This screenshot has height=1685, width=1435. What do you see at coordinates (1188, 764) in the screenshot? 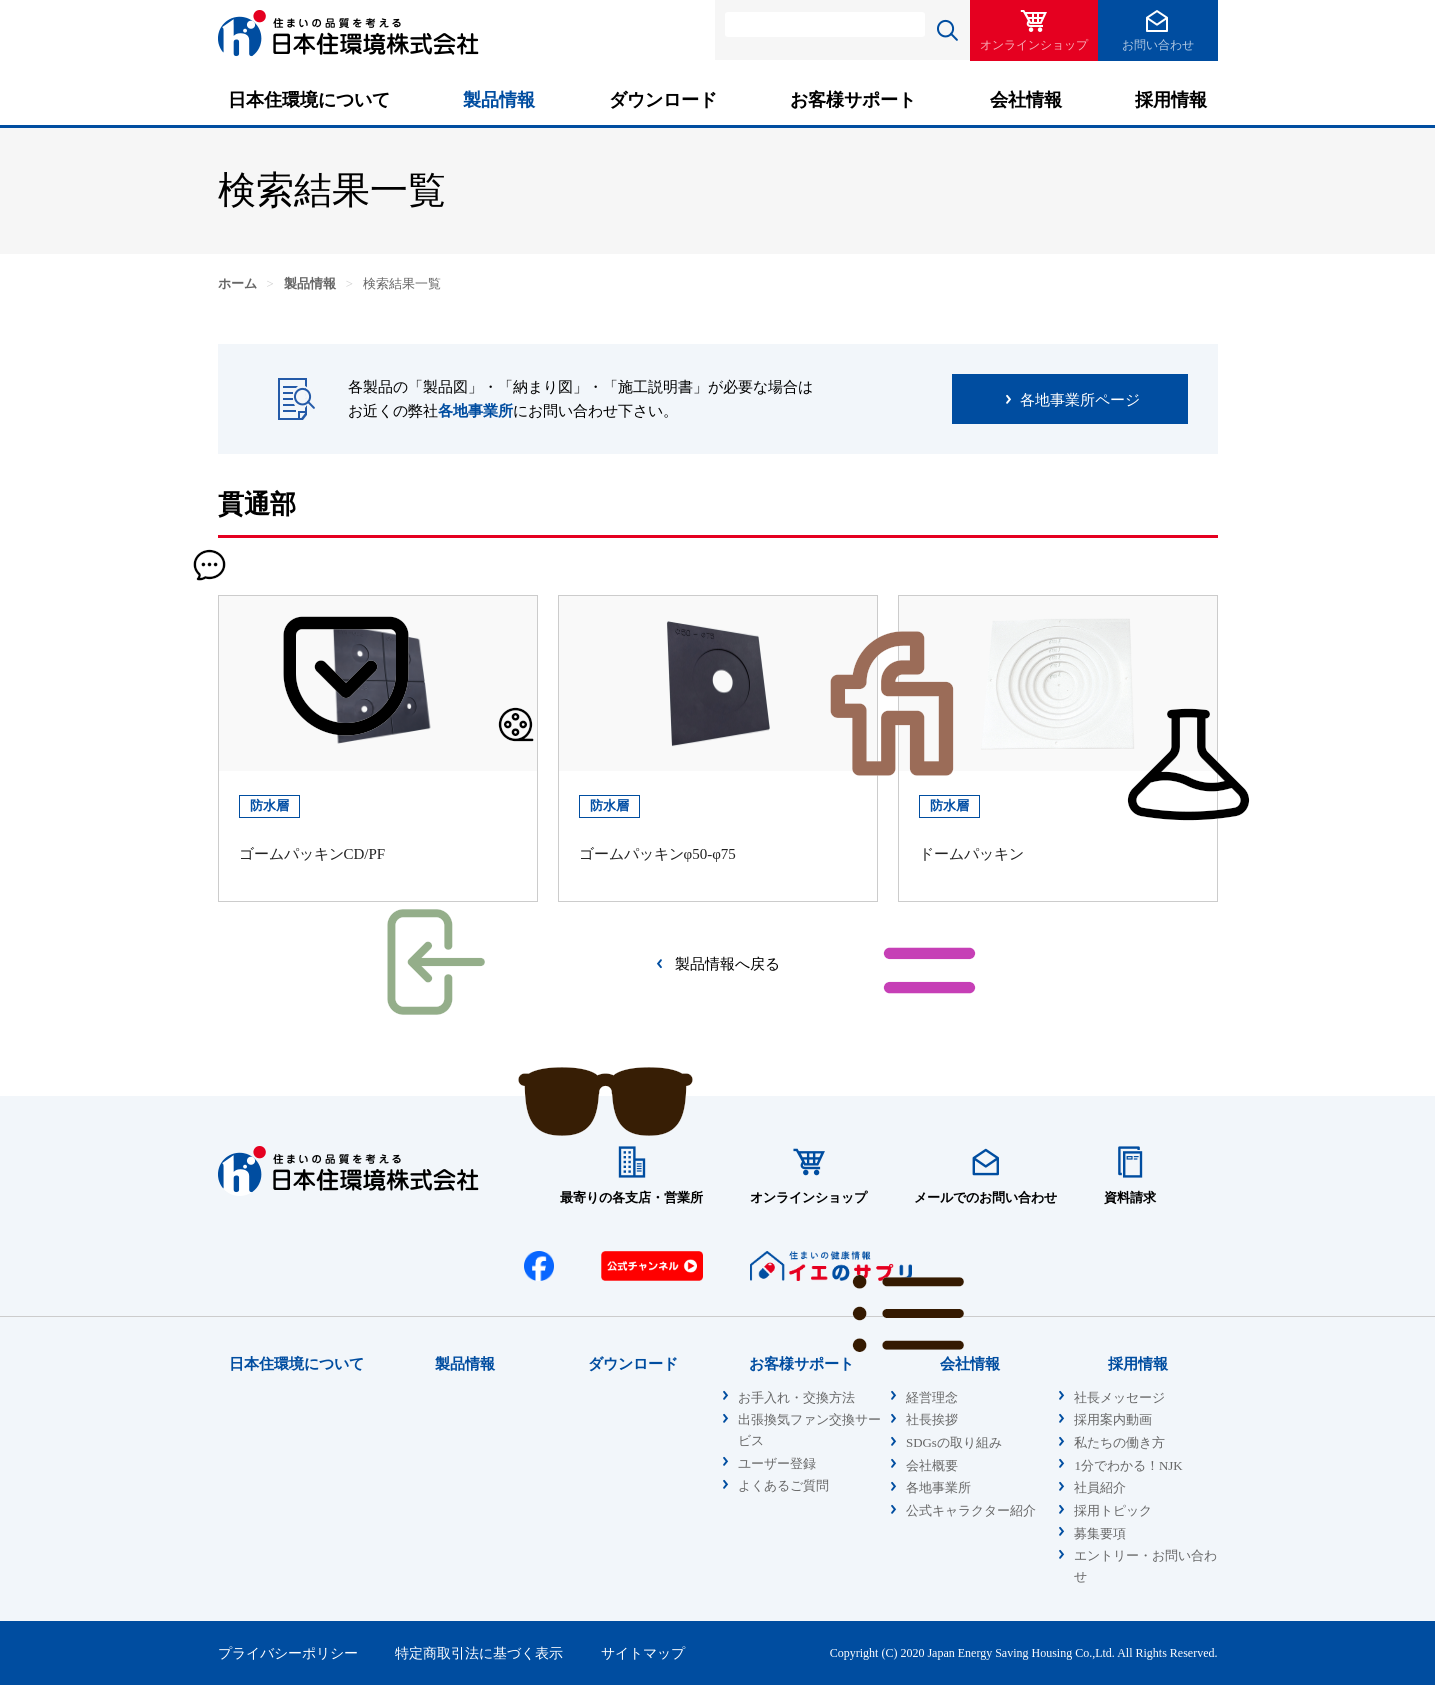
I see `access experimental or beta features` at bounding box center [1188, 764].